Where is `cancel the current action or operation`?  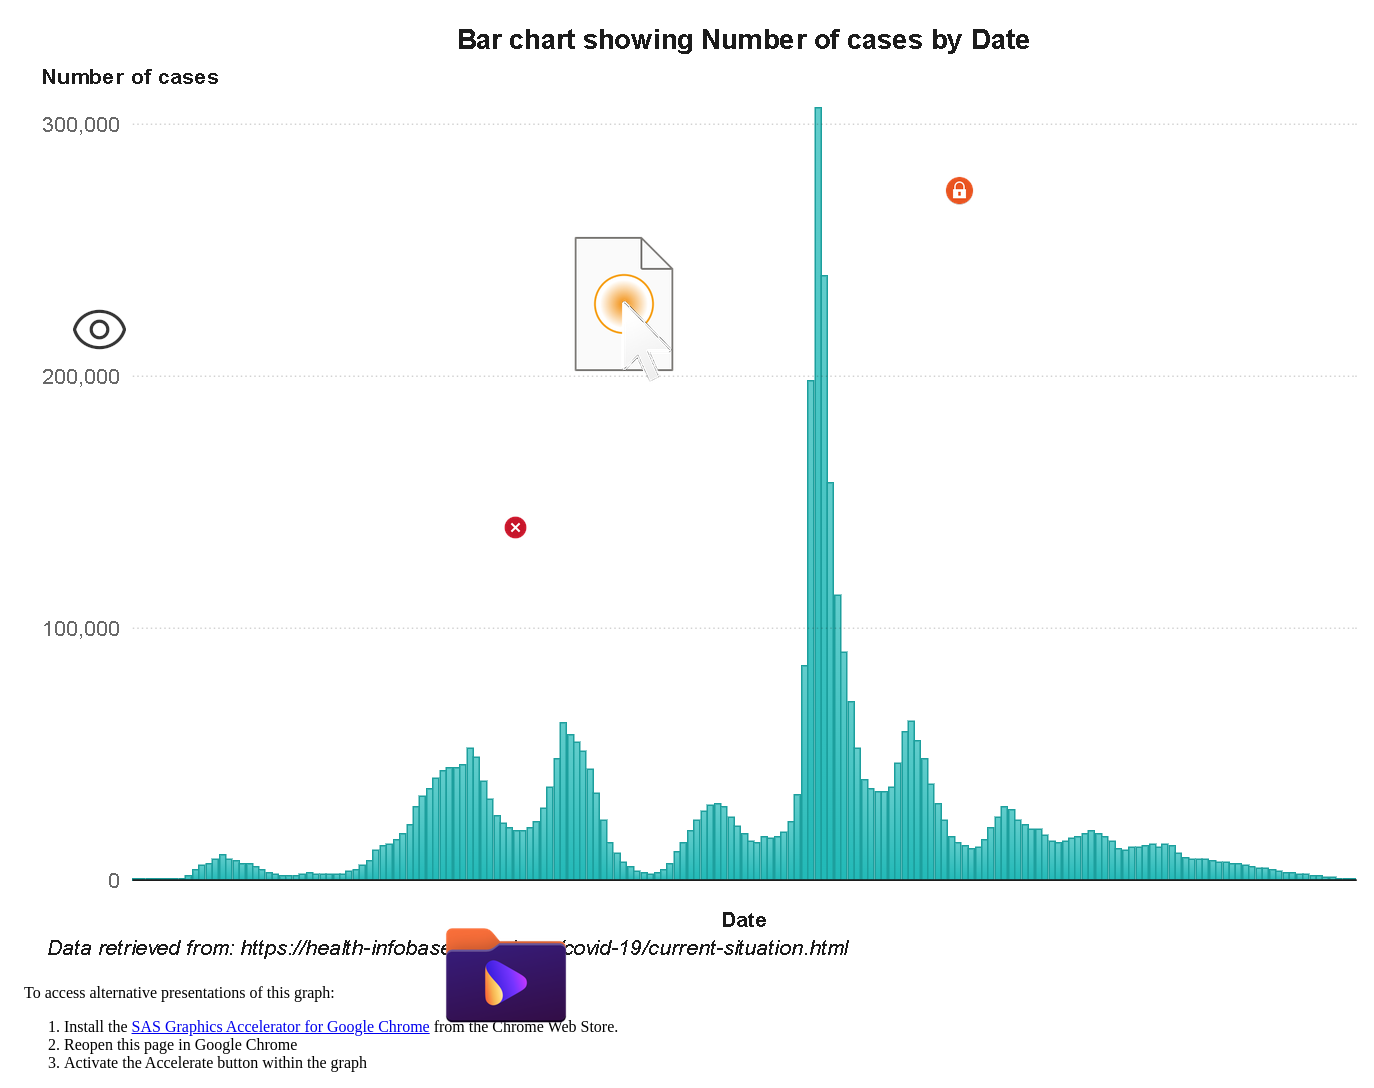
cancel the current action or operation is located at coordinates (515, 527).